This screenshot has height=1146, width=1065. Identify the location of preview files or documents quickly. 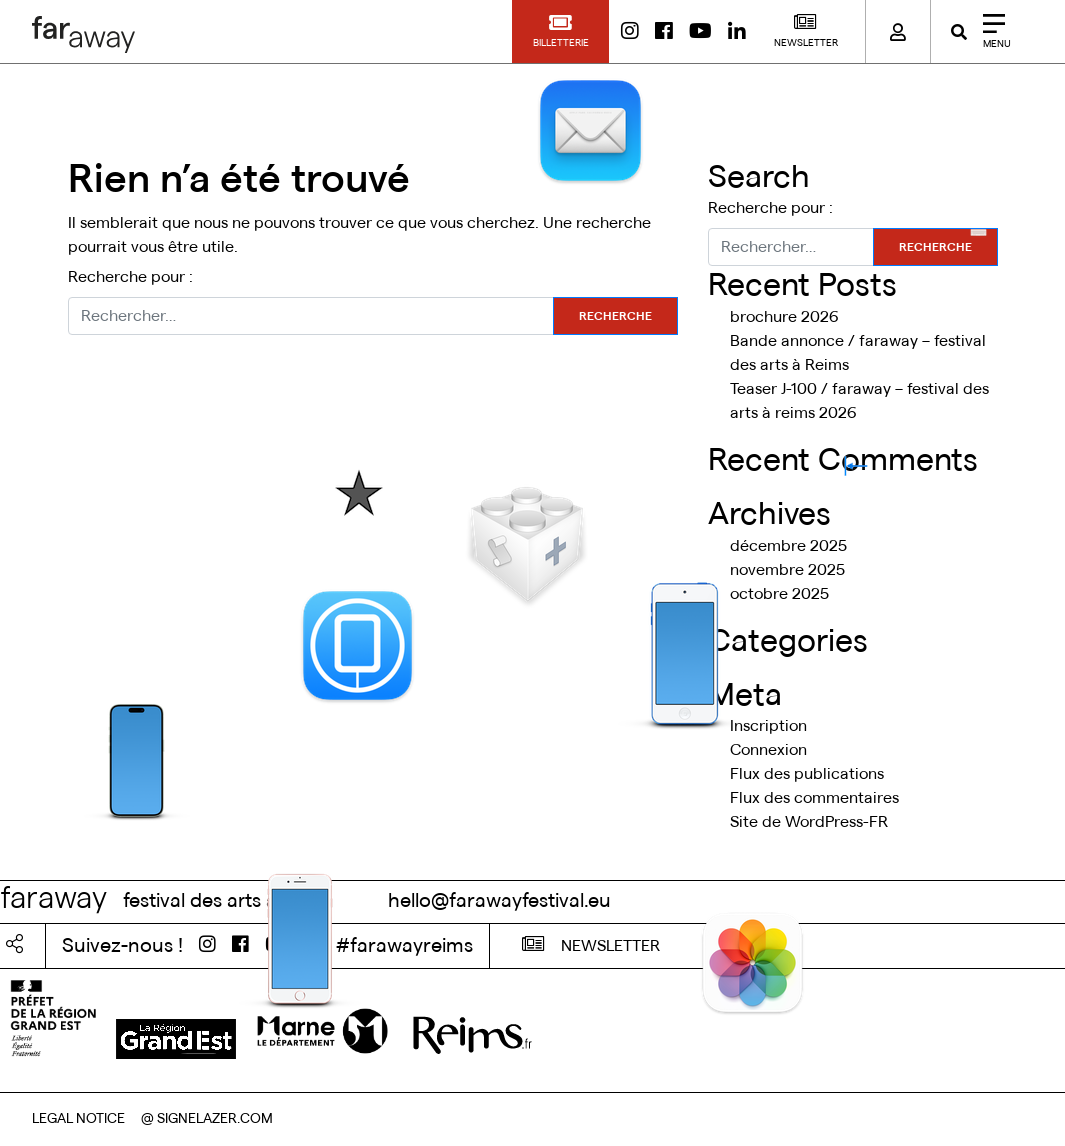
(357, 645).